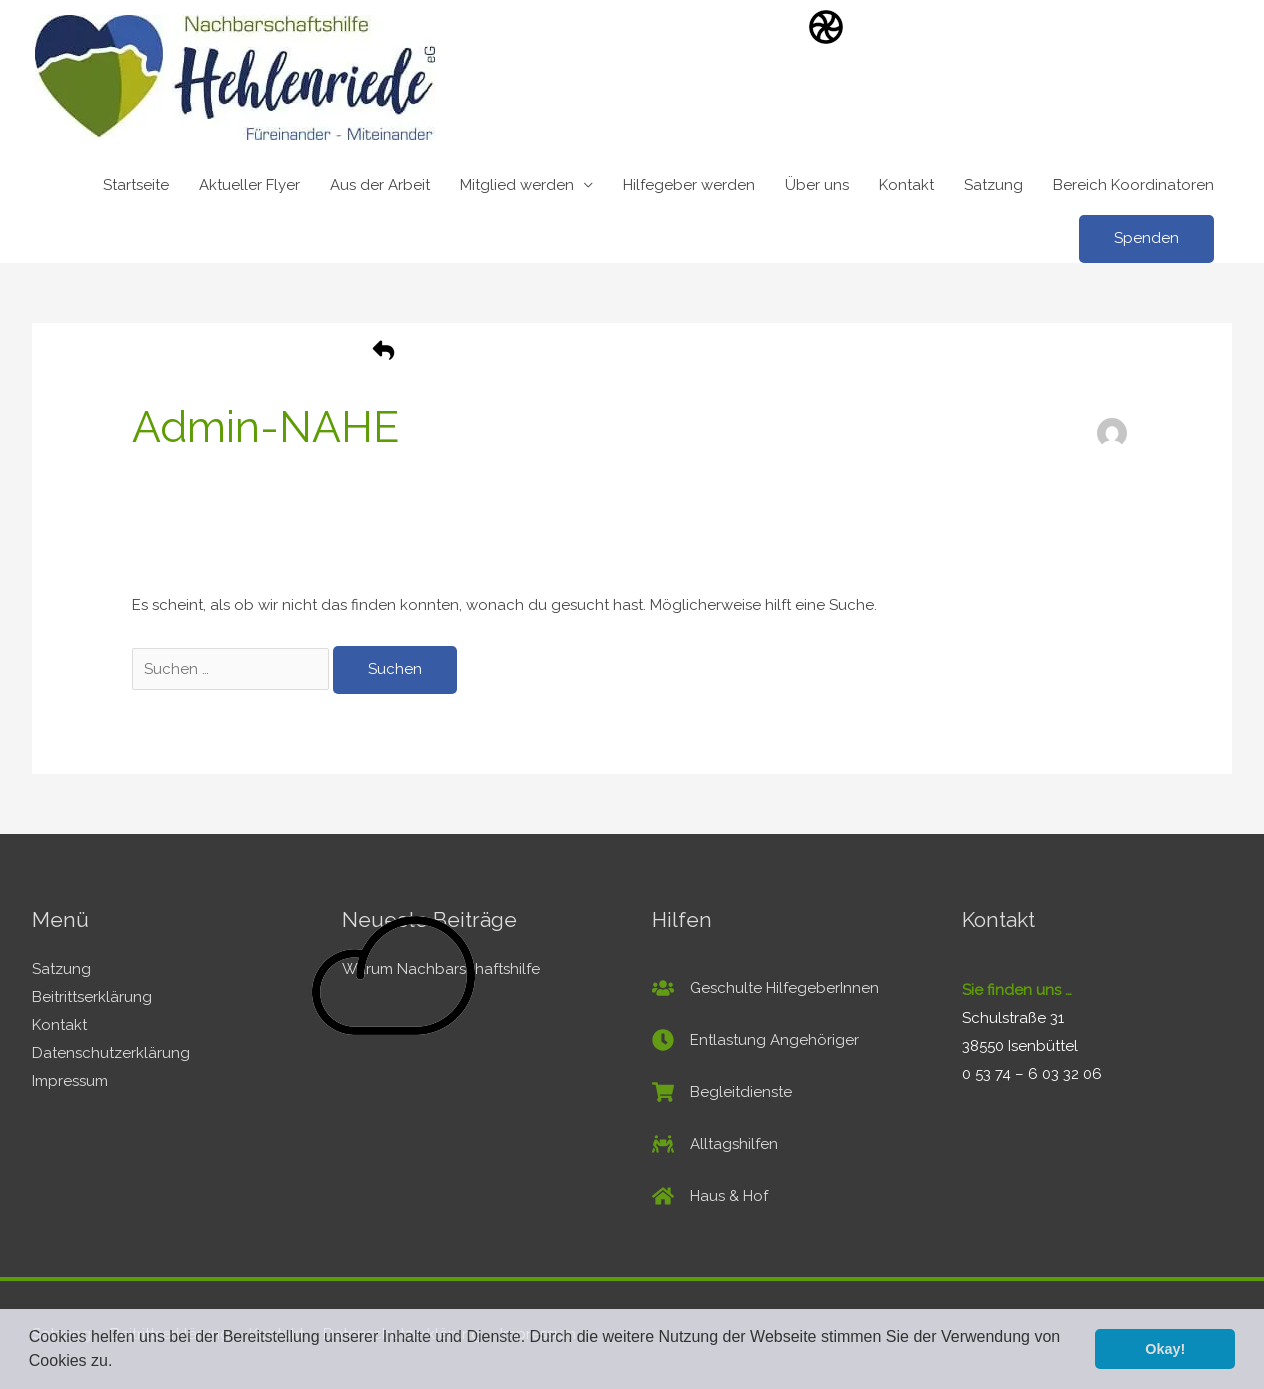 Image resolution: width=1264 pixels, height=1389 pixels. I want to click on indicates loading or processing in progress, so click(826, 27).